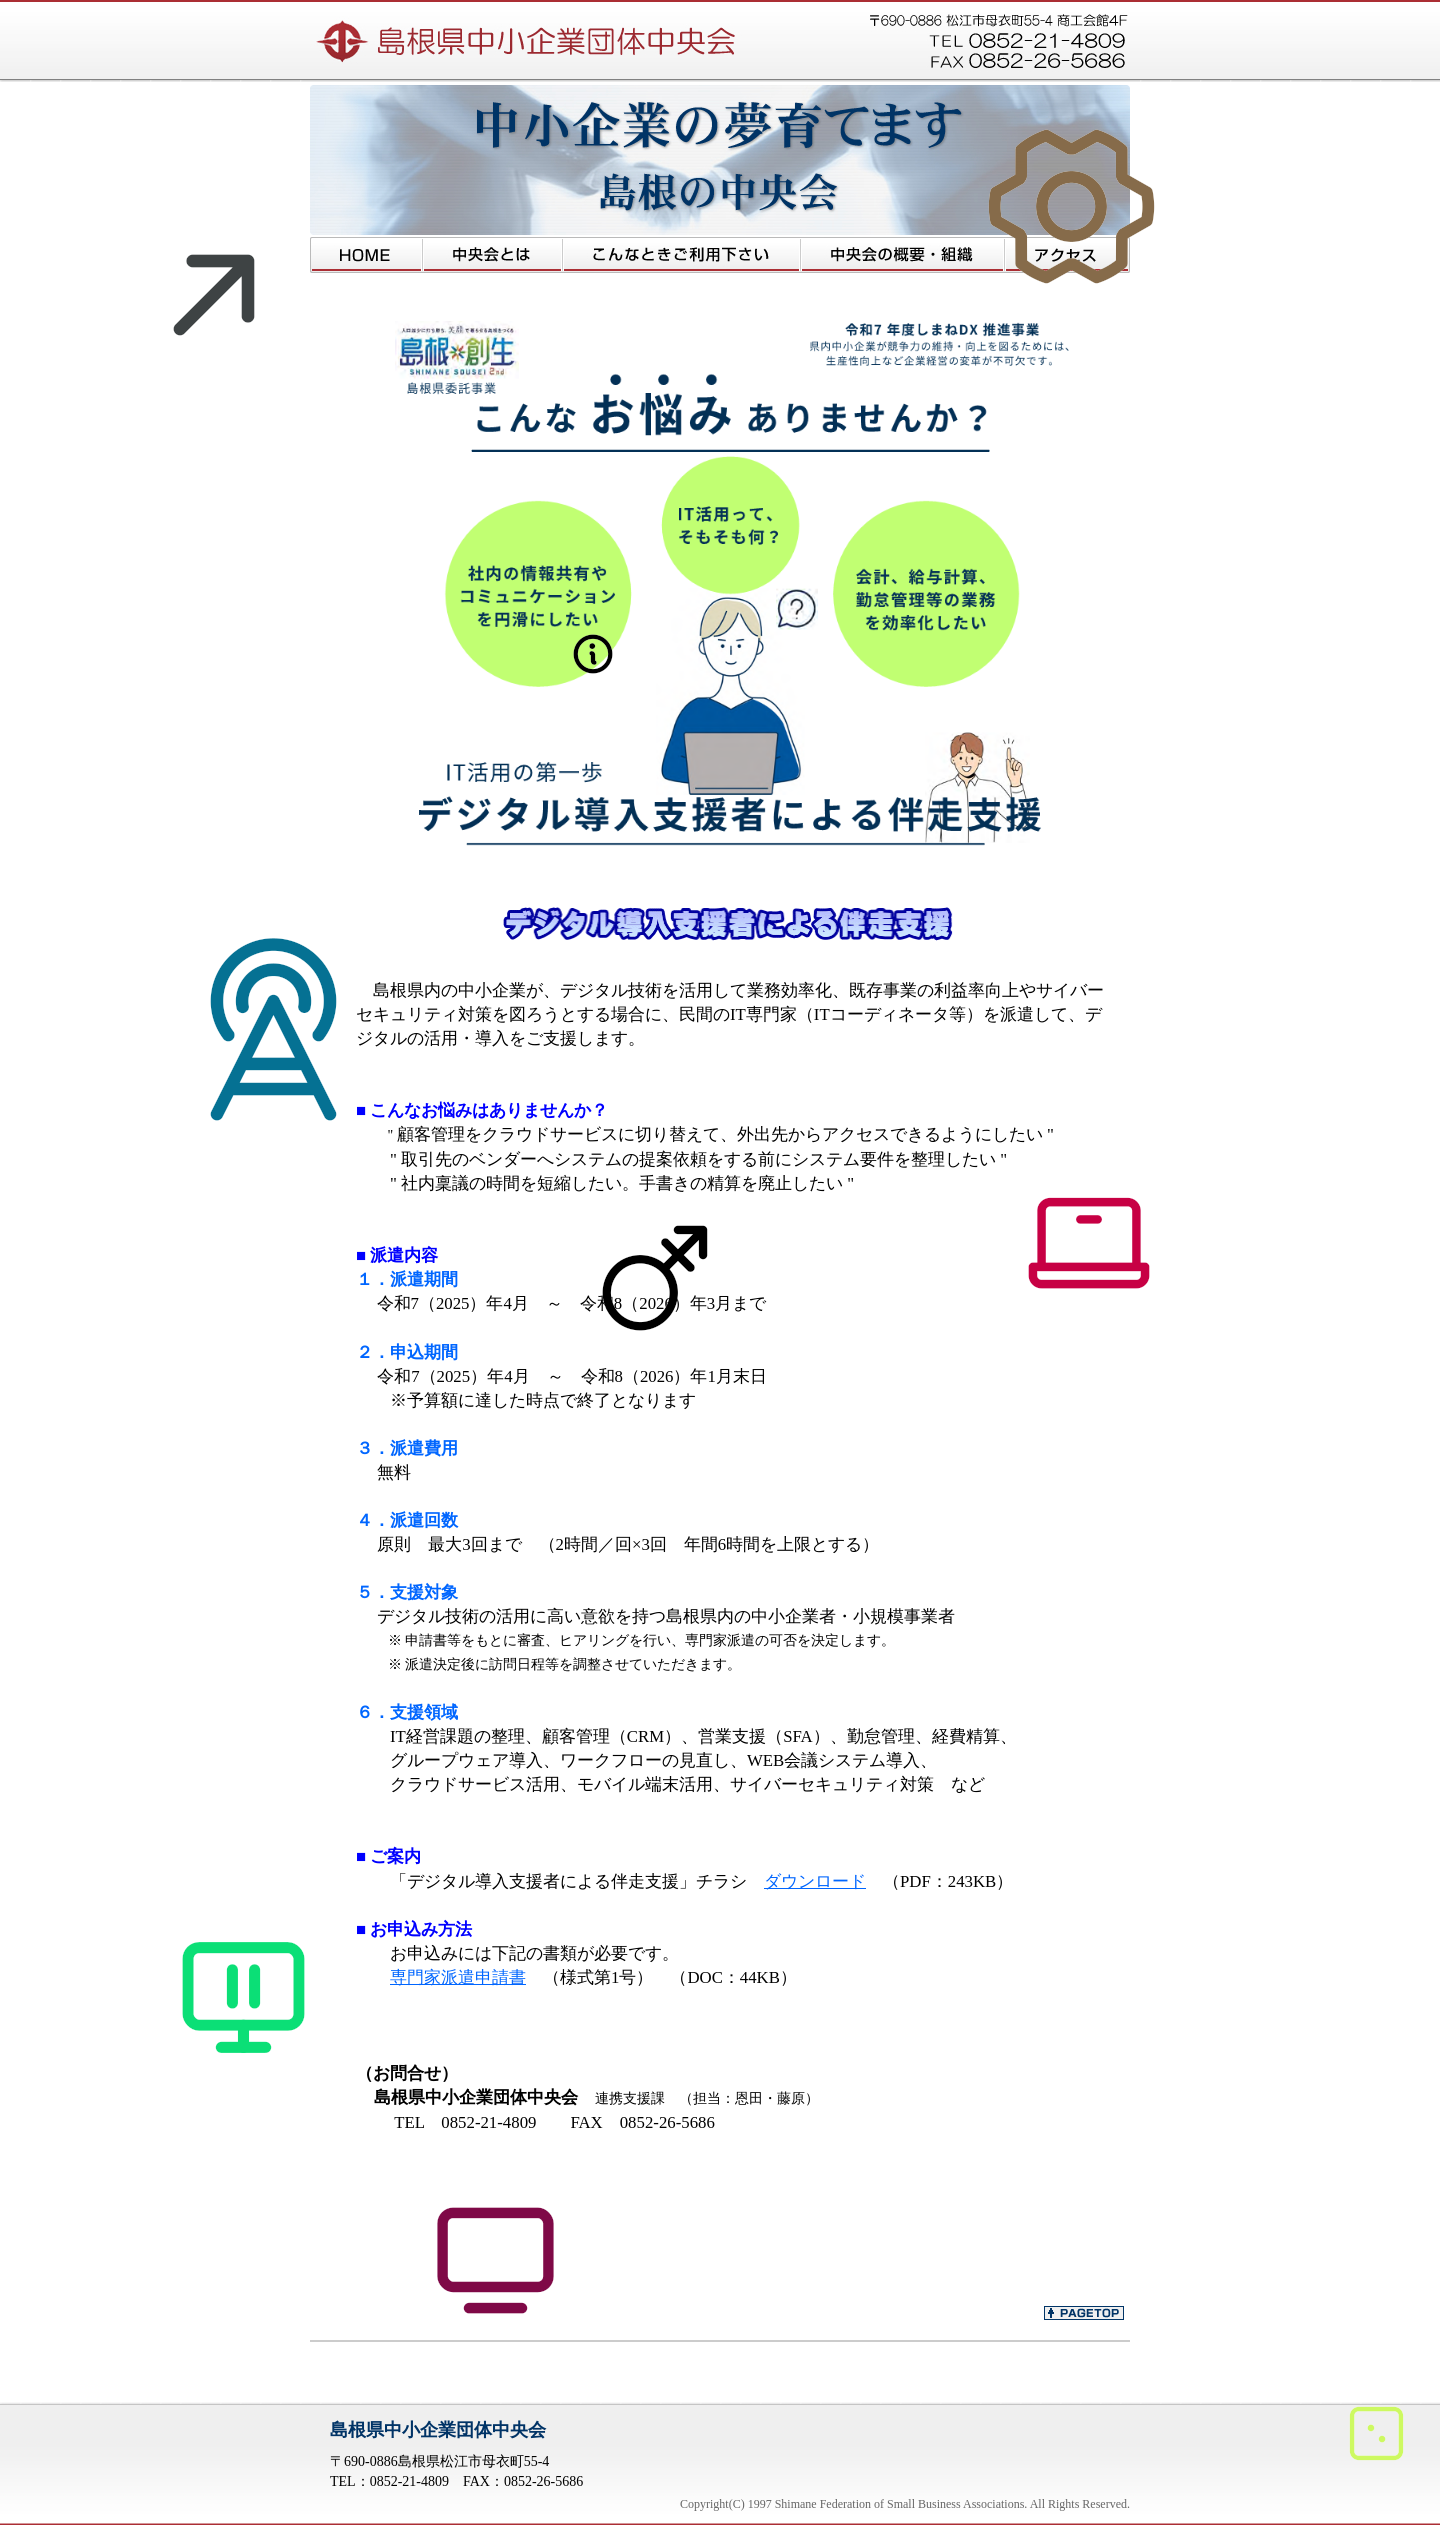 This screenshot has height=2525, width=1440. What do you see at coordinates (657, 1276) in the screenshot?
I see `indicates transgender identity option` at bounding box center [657, 1276].